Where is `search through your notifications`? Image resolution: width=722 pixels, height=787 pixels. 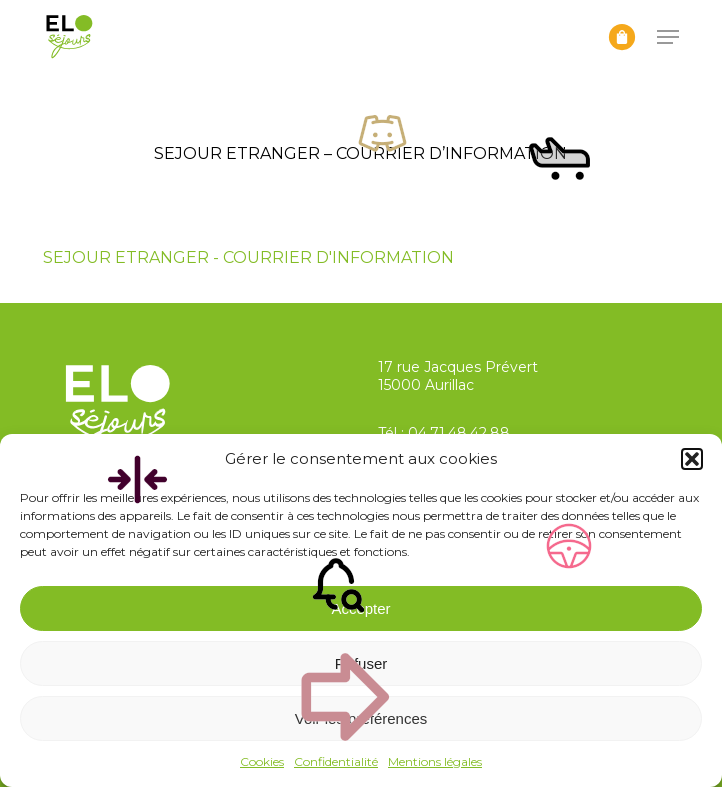 search through your notifications is located at coordinates (336, 584).